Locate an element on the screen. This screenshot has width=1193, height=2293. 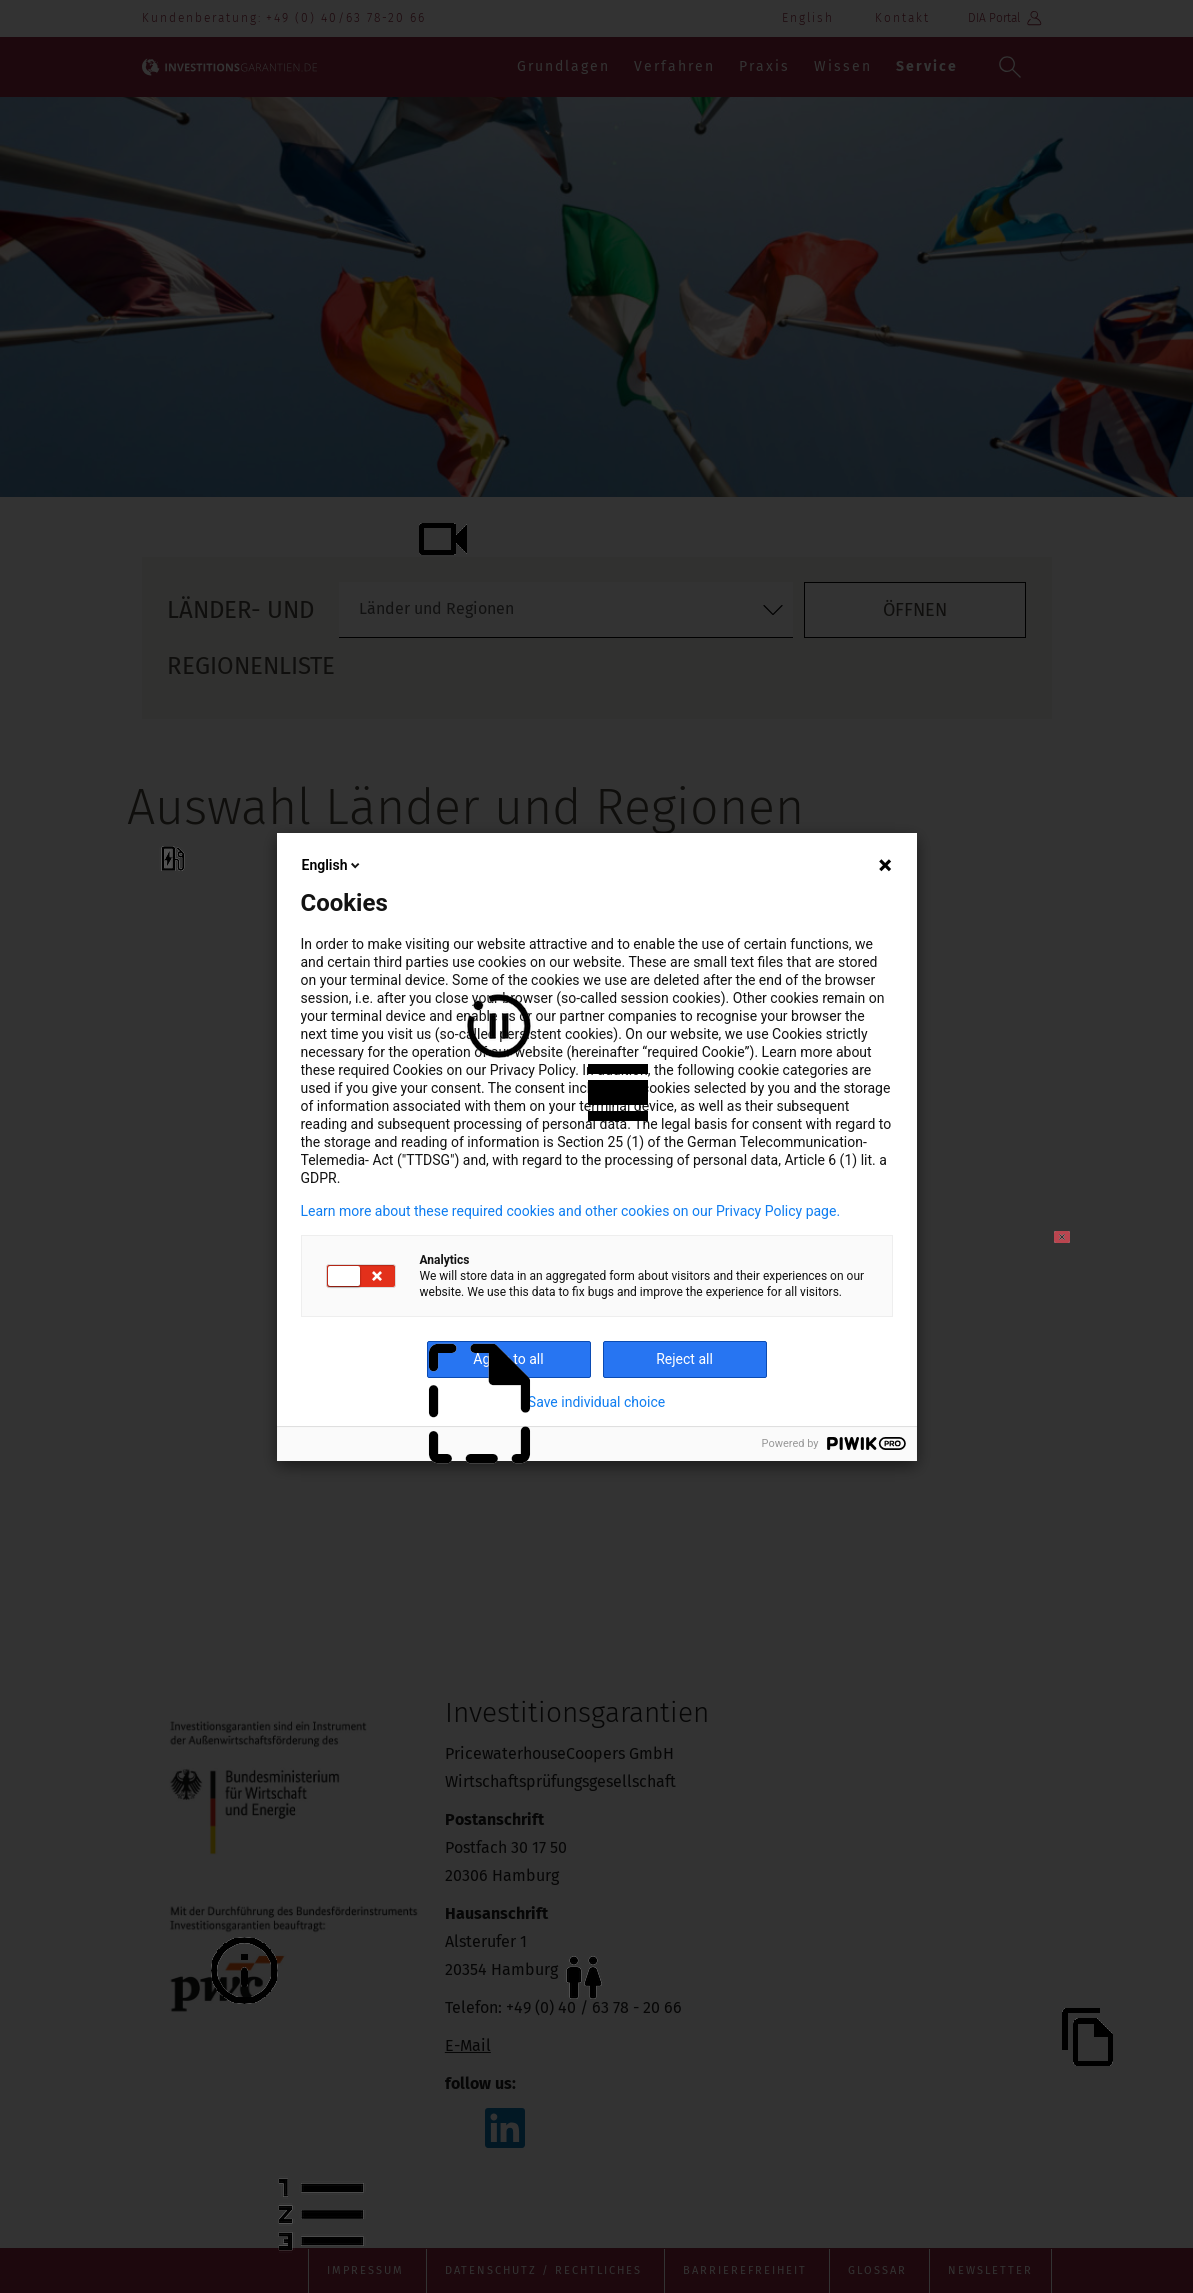
find nearby electric vehicle charging stations is located at coordinates (172, 858).